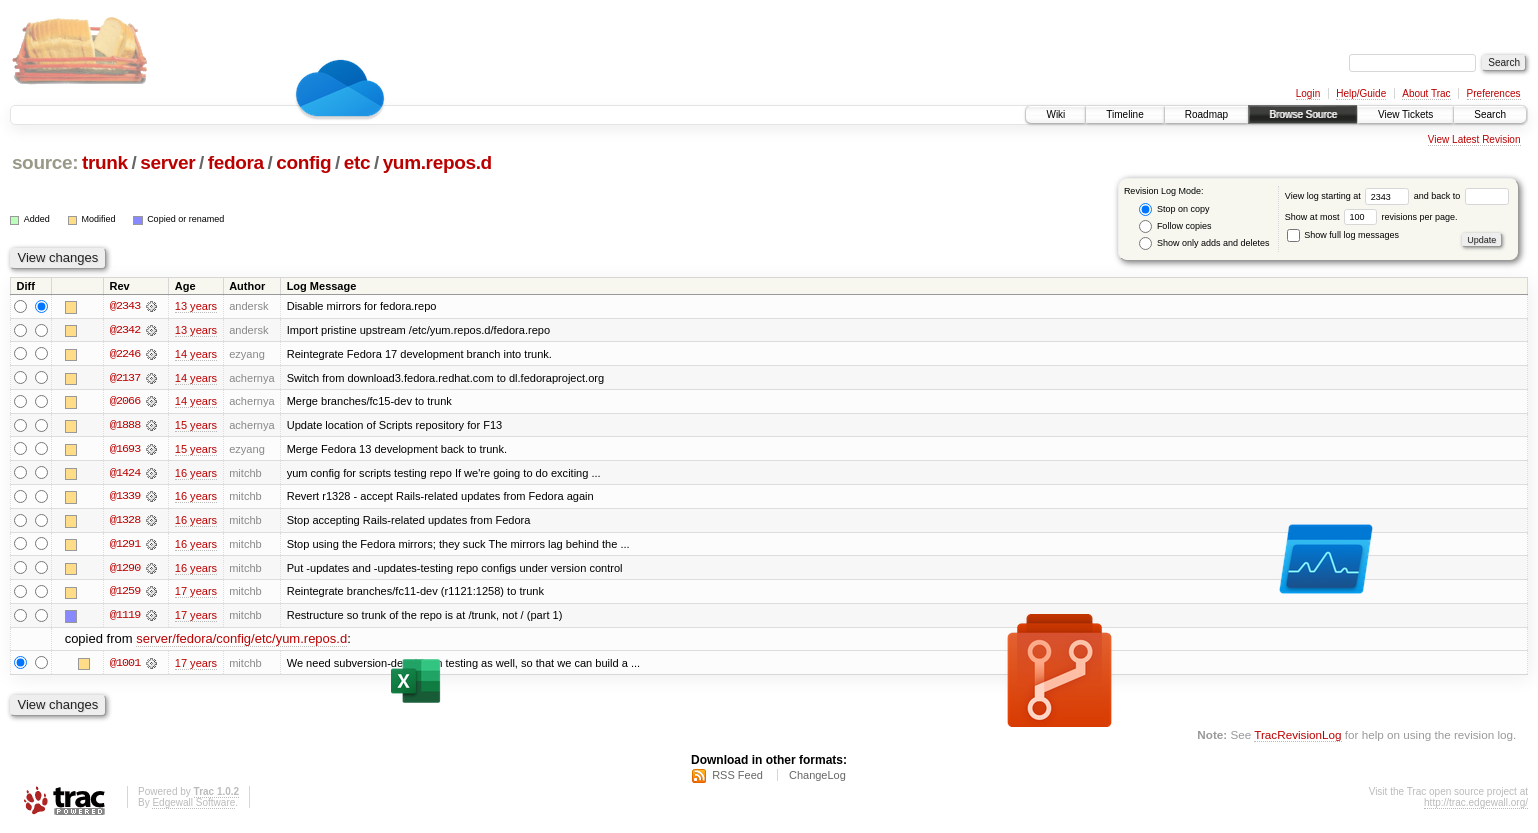  Describe the element at coordinates (1059, 670) in the screenshot. I see `open the repos app for managing git repositories` at that location.